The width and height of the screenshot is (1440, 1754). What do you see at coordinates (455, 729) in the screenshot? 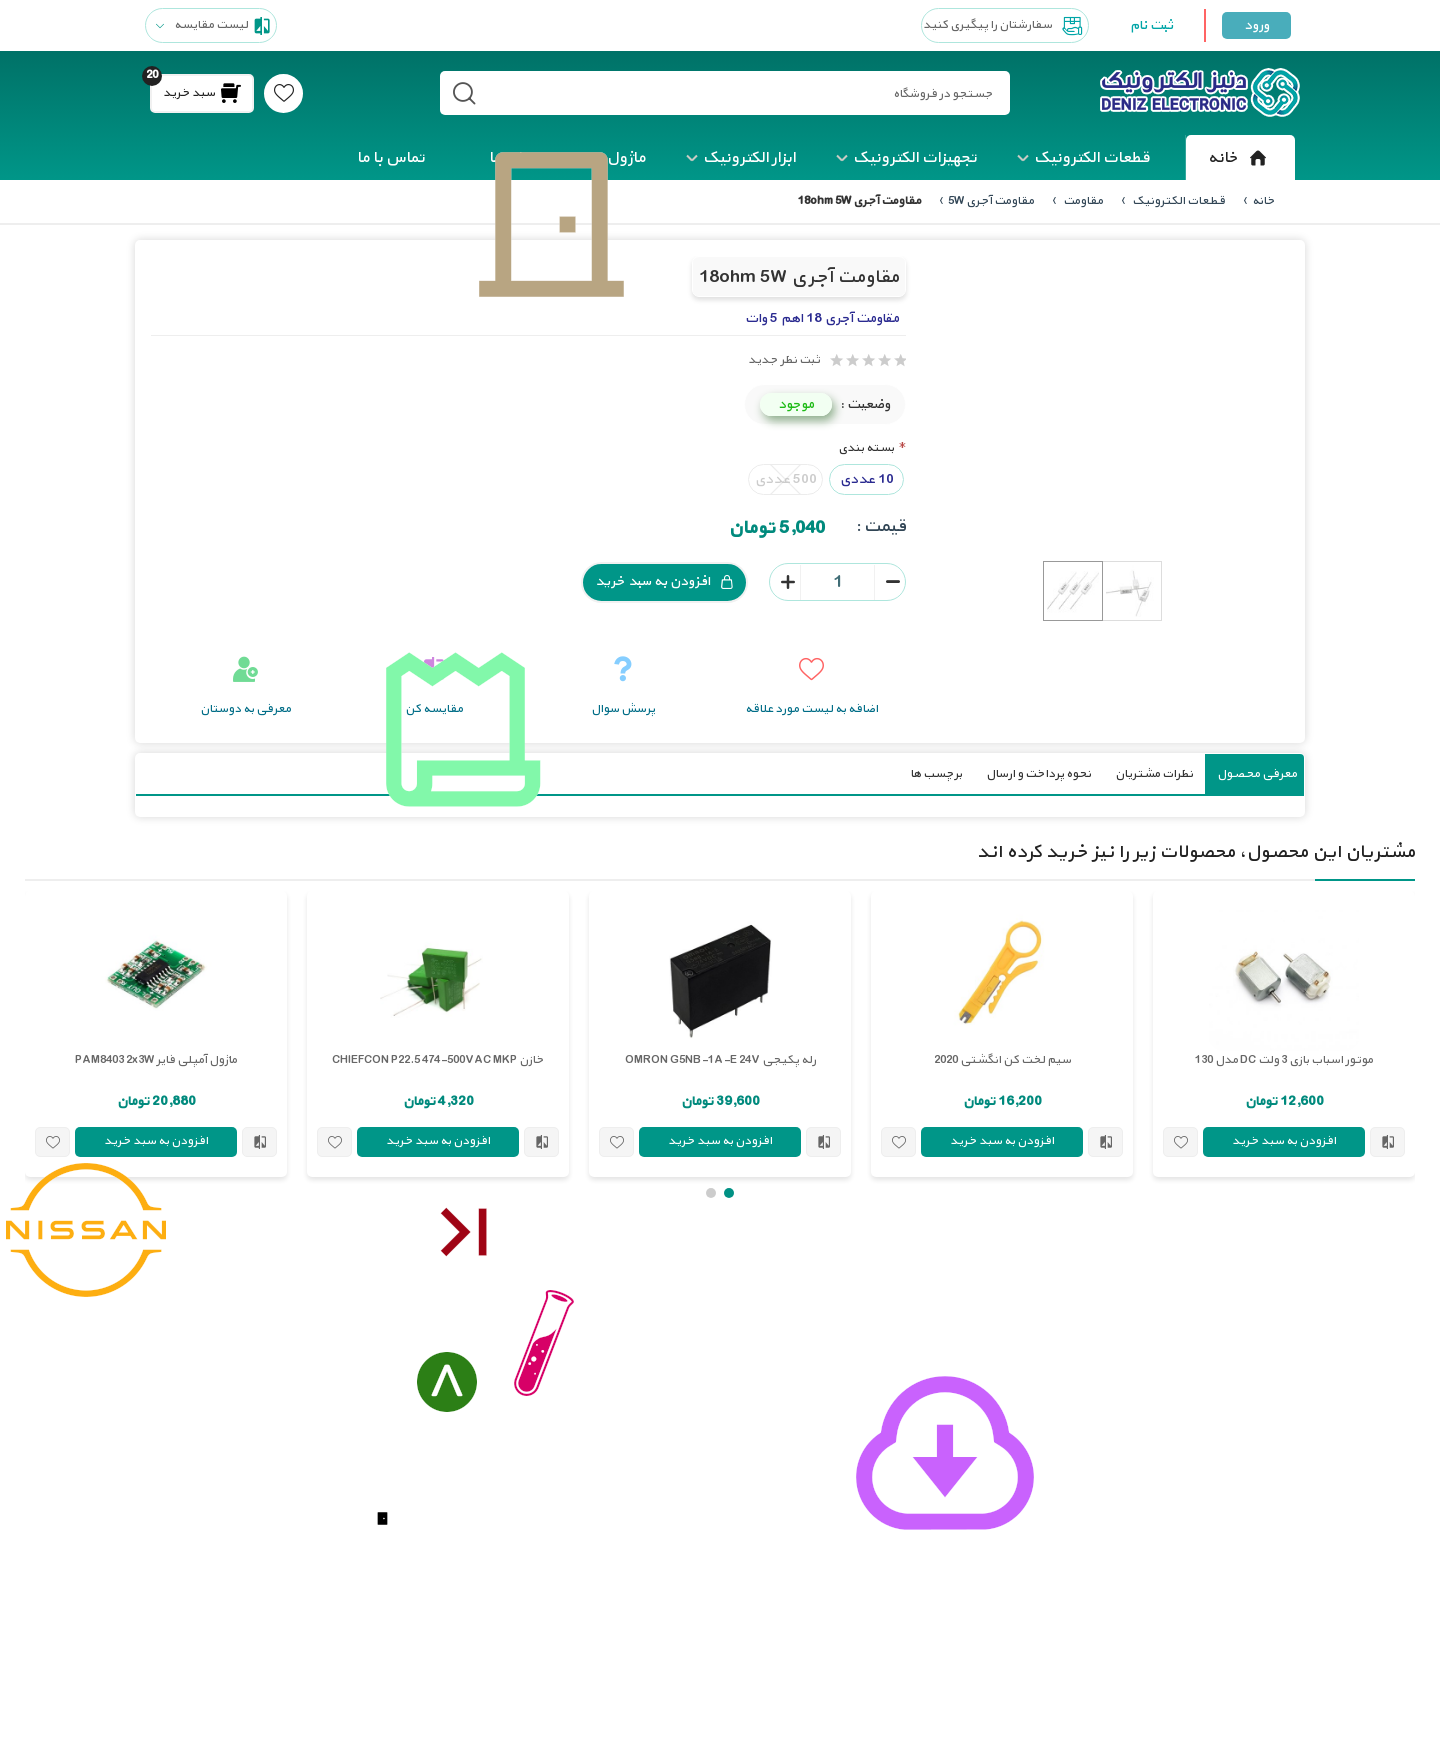
I see `view receipt or transaction history` at bounding box center [455, 729].